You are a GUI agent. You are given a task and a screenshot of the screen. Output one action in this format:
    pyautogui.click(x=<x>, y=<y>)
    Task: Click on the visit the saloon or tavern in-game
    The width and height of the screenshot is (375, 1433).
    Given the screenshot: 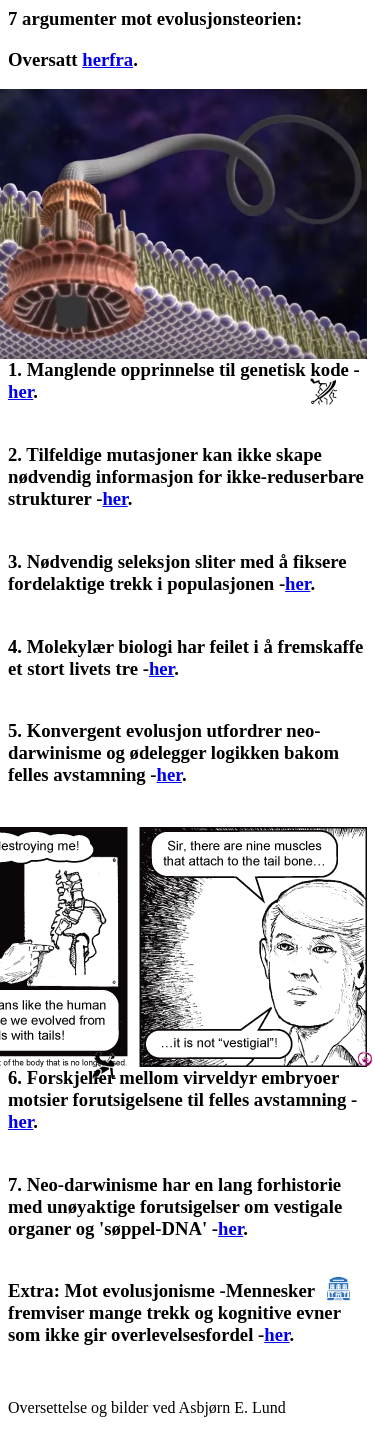 What is the action you would take?
    pyautogui.click(x=338, y=1288)
    